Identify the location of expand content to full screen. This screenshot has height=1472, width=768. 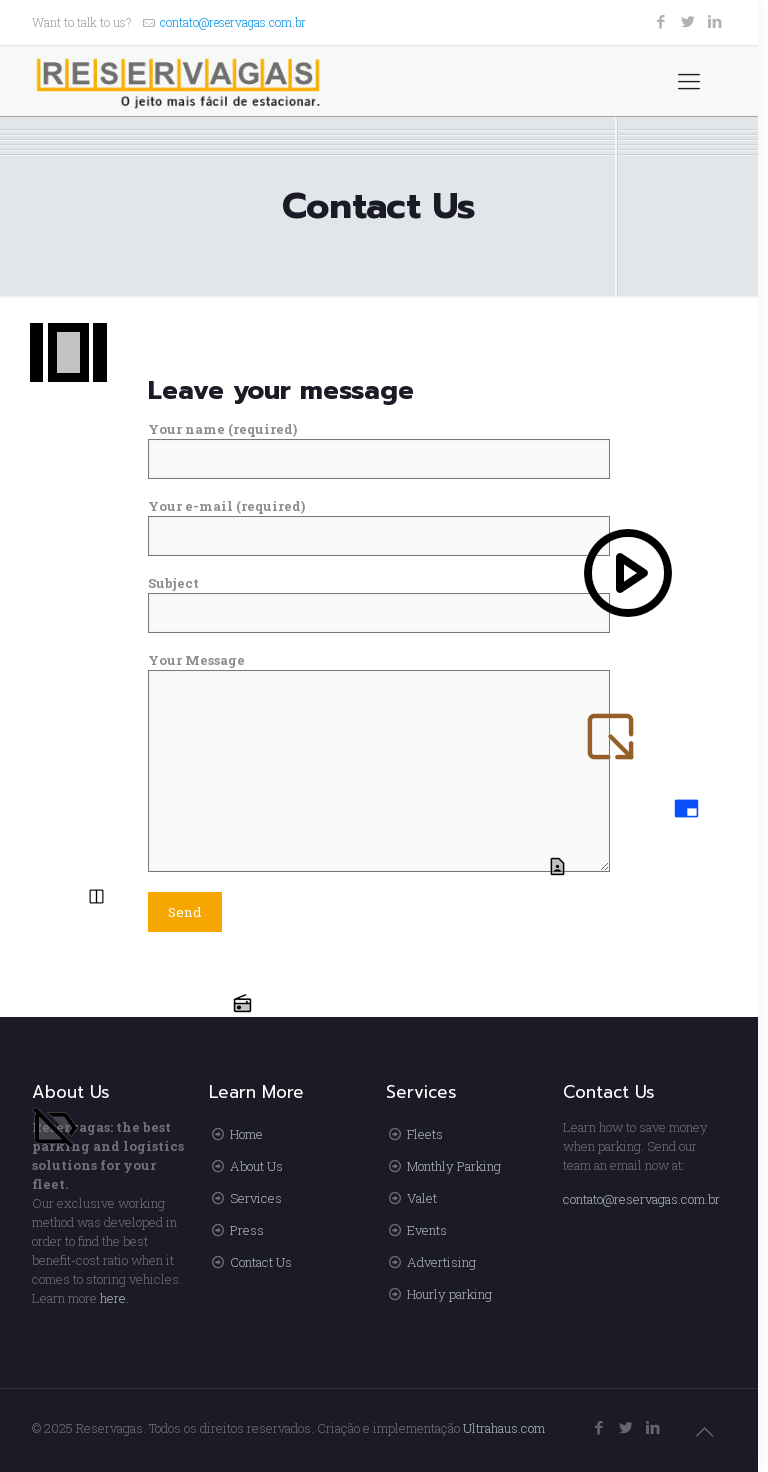
(610, 736).